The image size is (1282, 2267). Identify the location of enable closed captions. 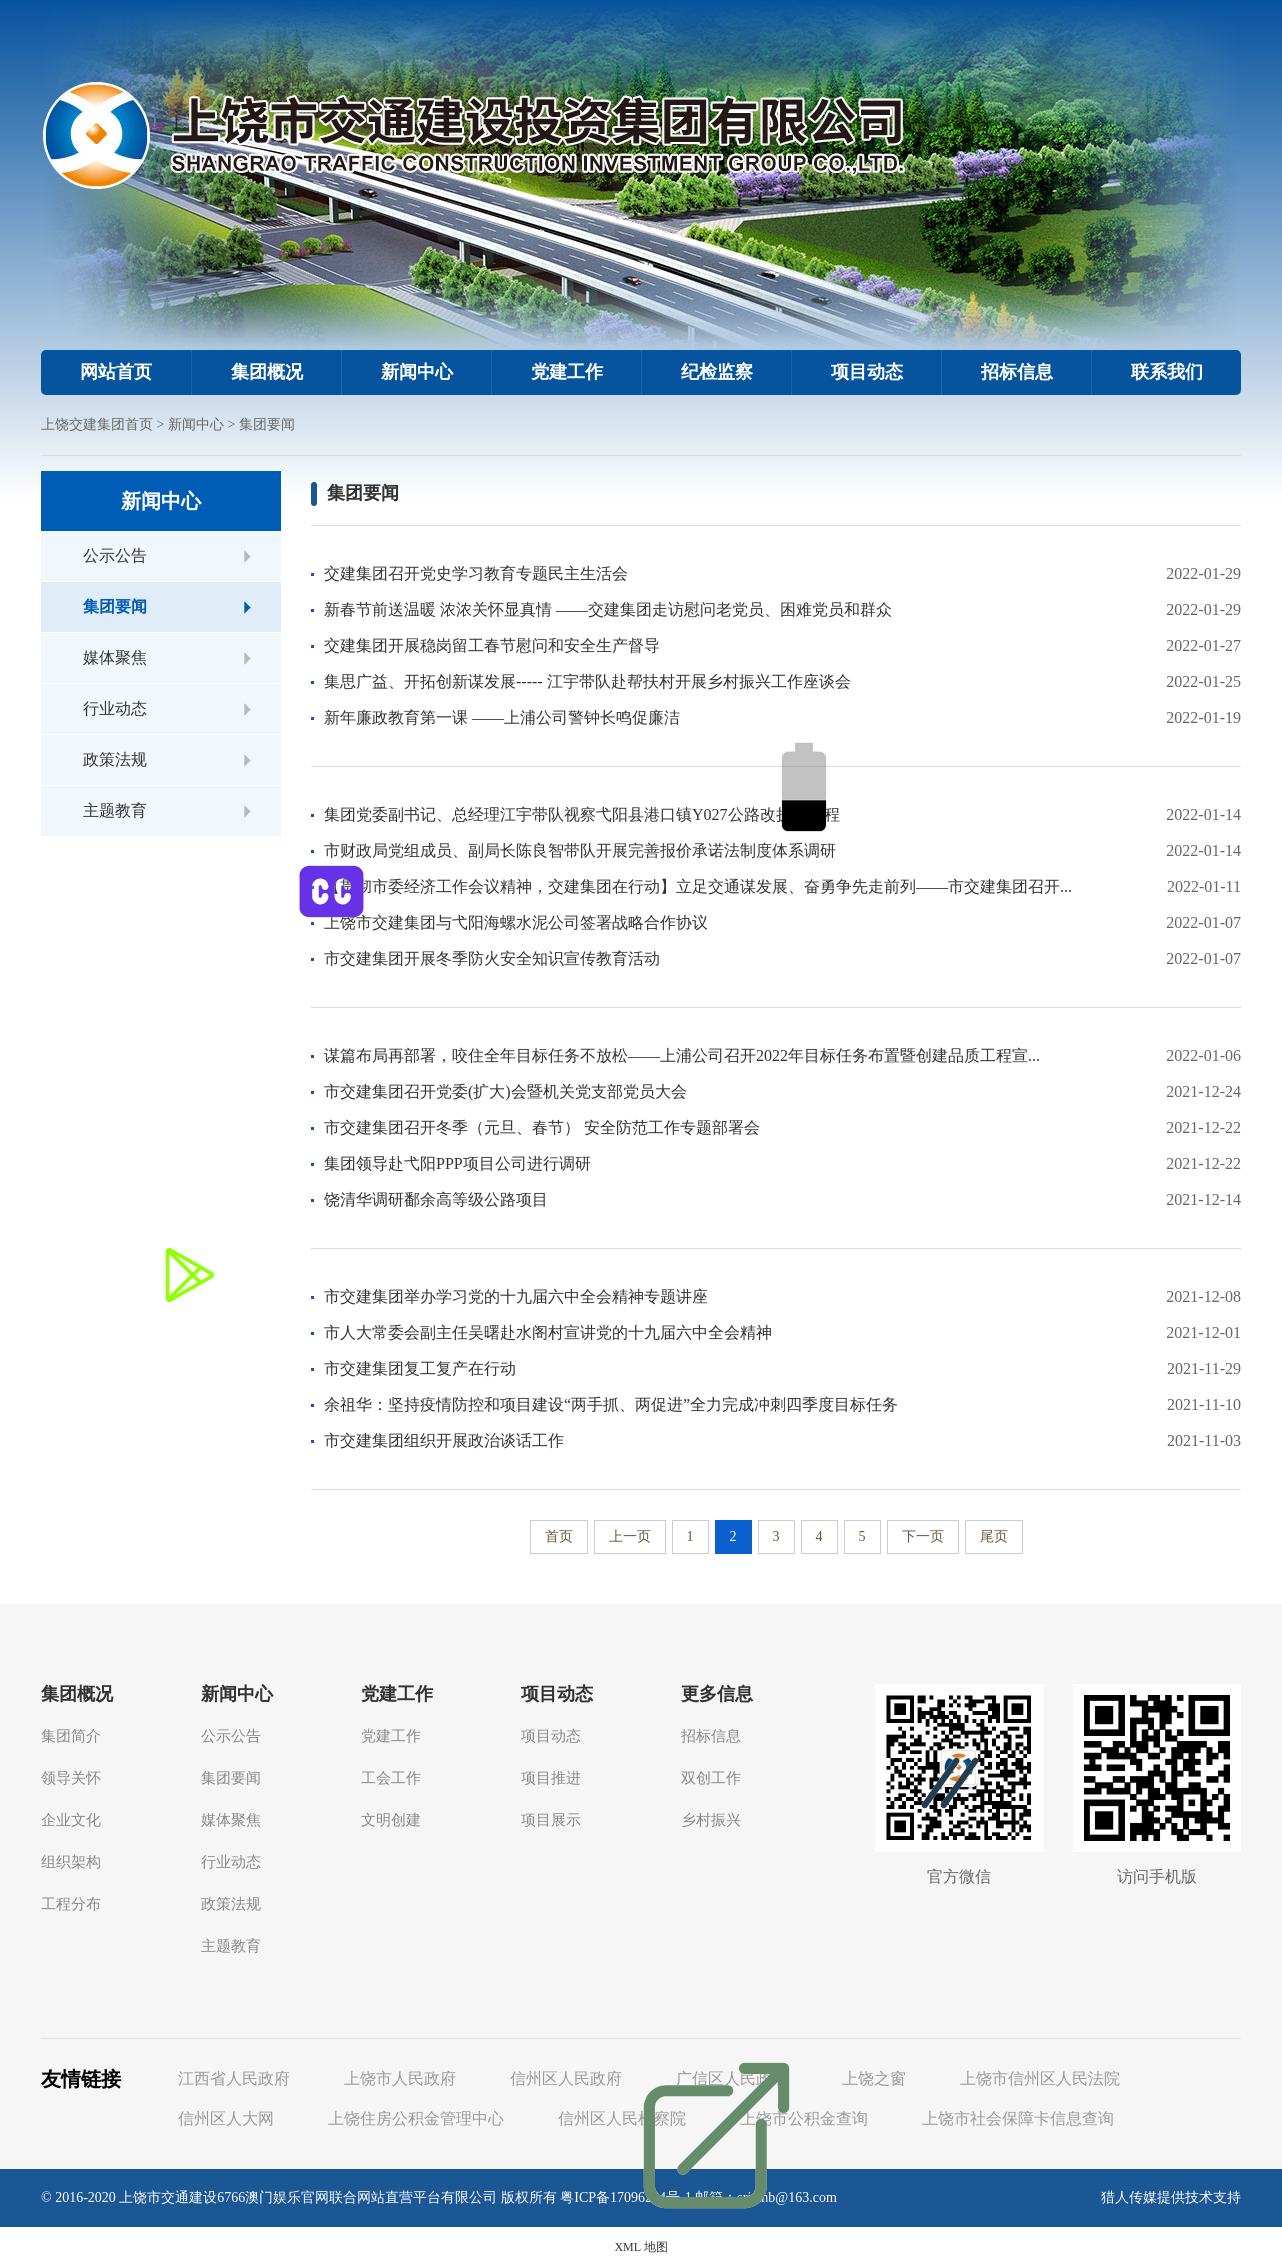
(331, 891).